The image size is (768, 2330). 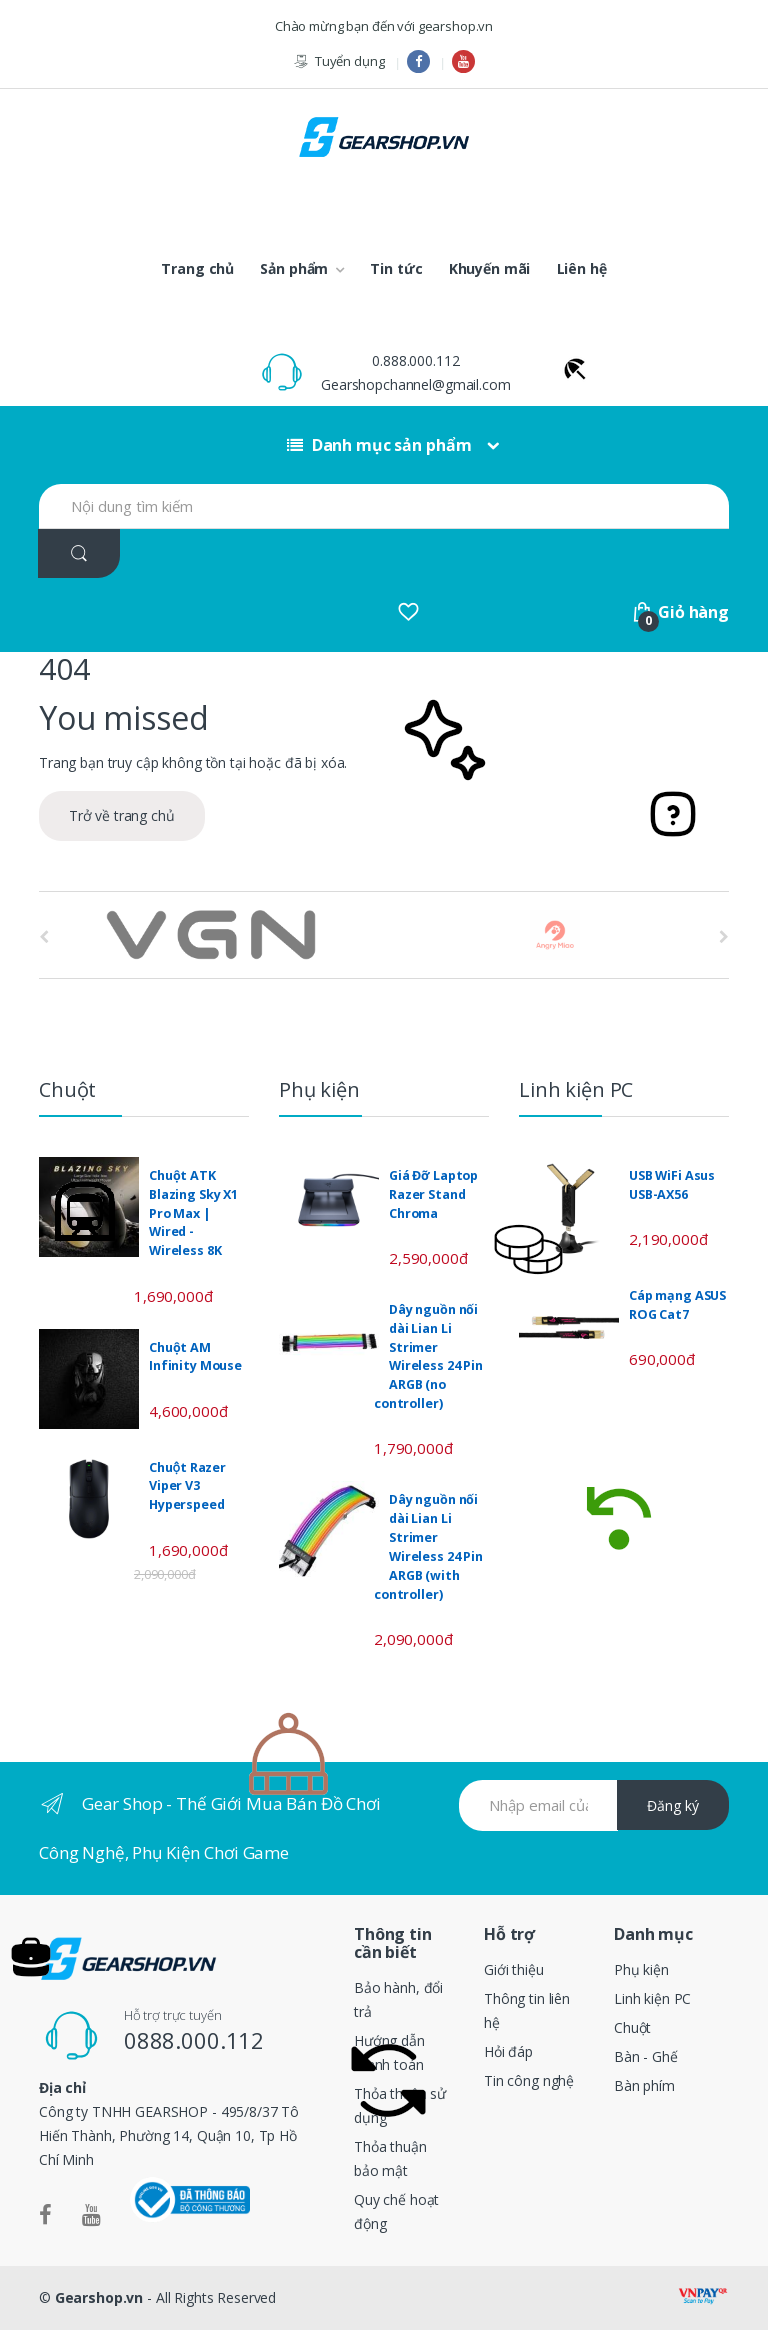 I want to click on access help or support resources, so click(x=673, y=814).